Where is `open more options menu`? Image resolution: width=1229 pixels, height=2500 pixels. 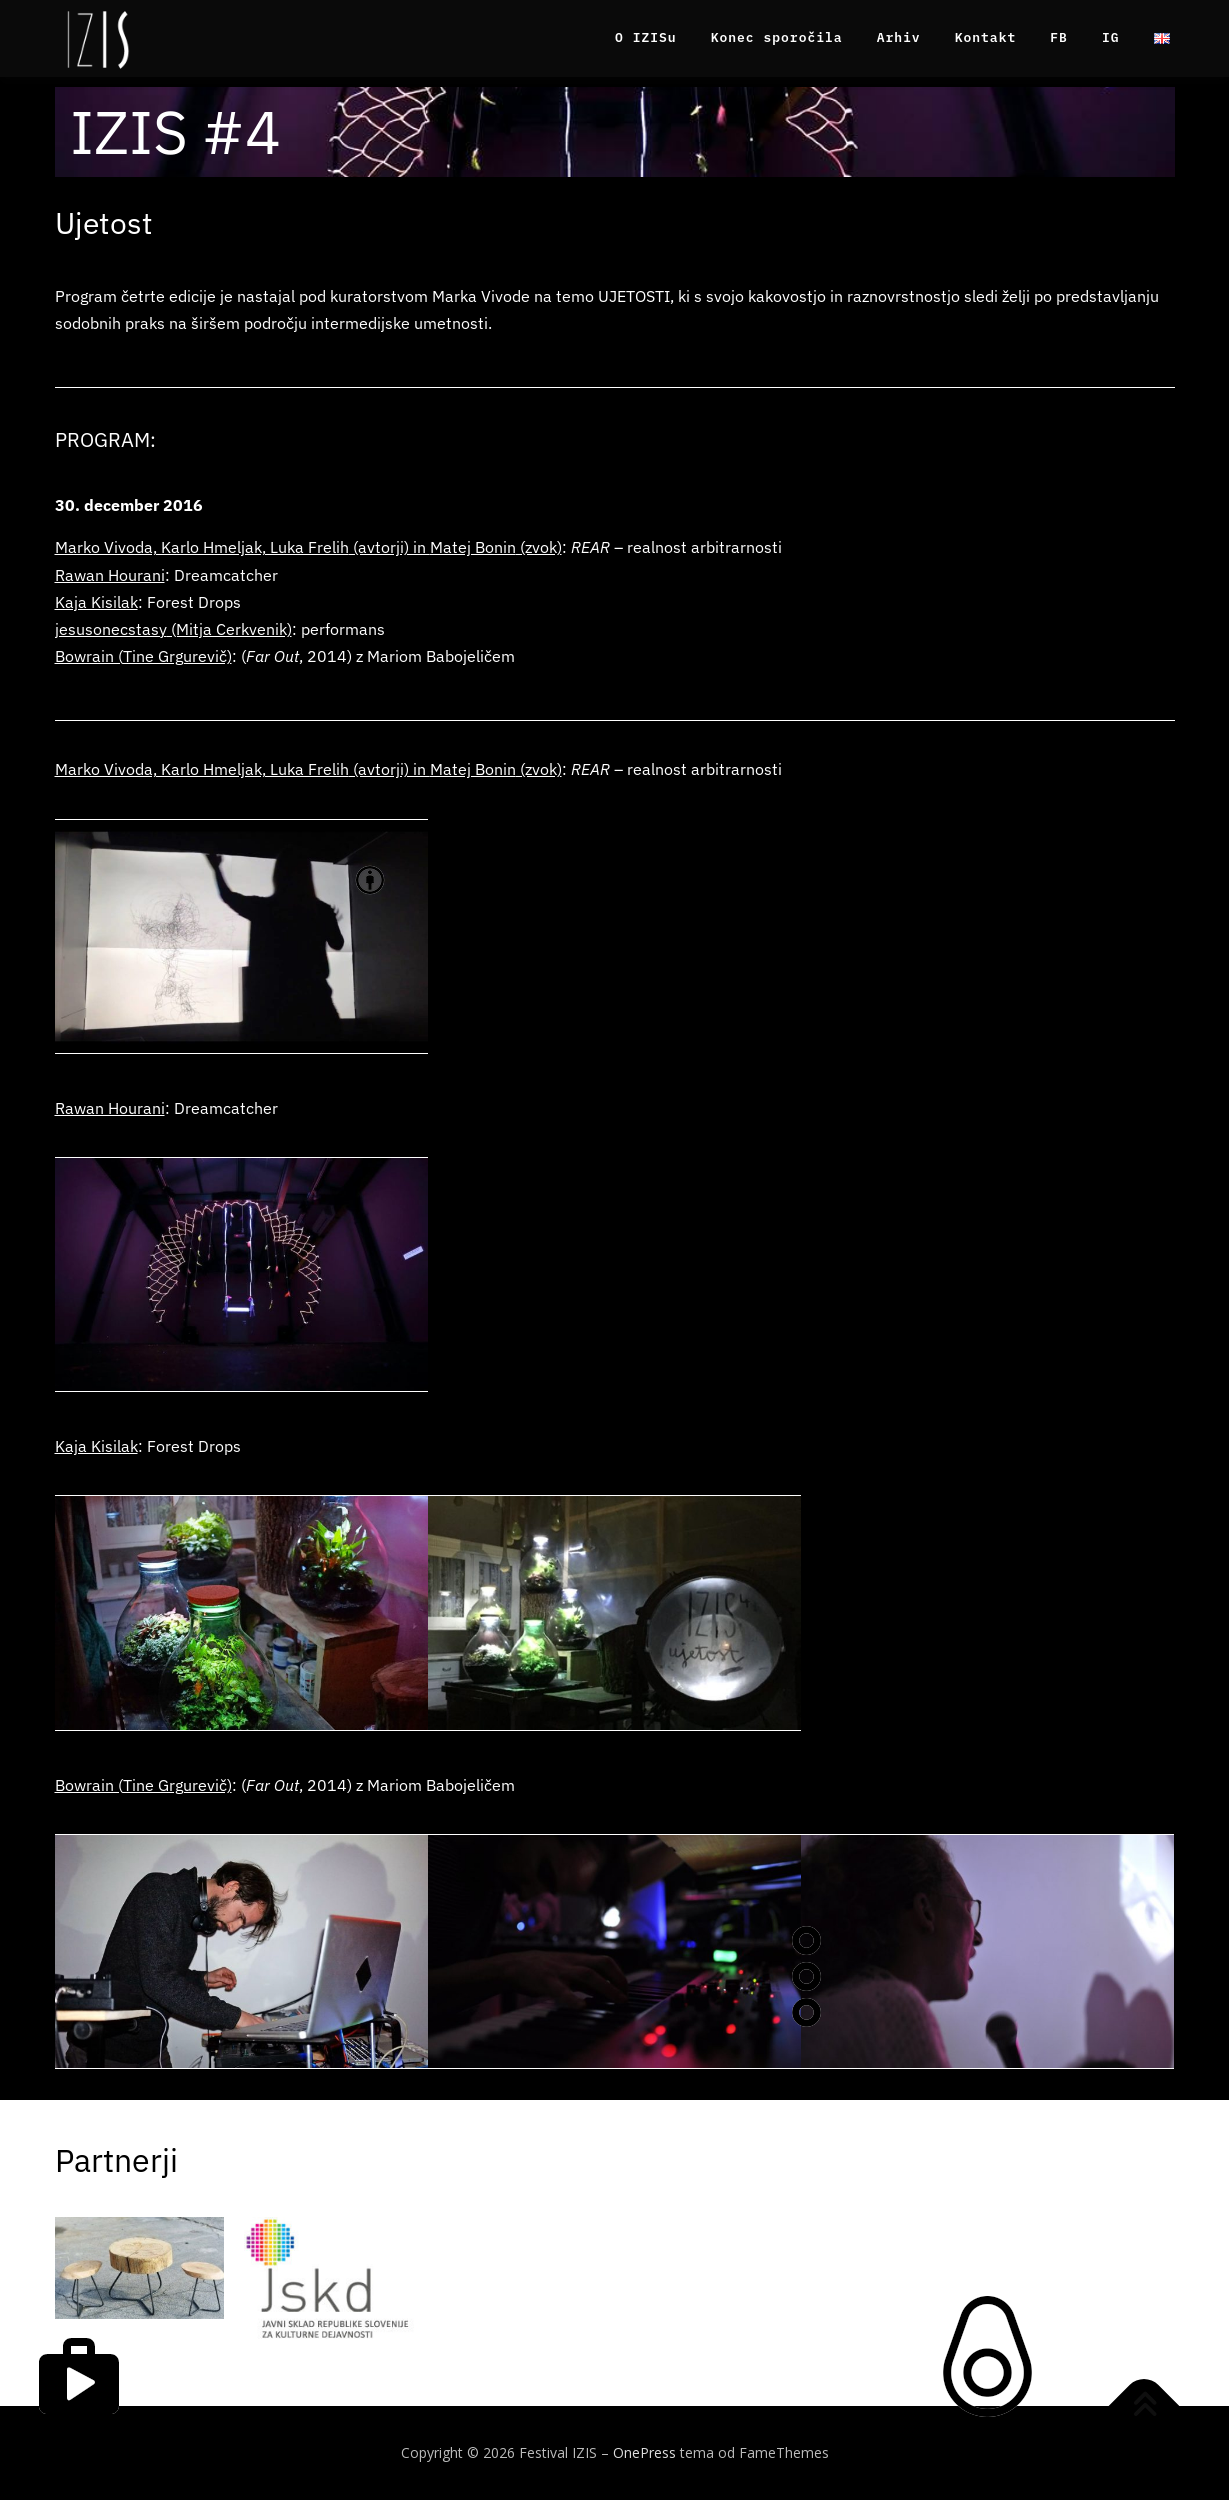
open more options menu is located at coordinates (806, 1976).